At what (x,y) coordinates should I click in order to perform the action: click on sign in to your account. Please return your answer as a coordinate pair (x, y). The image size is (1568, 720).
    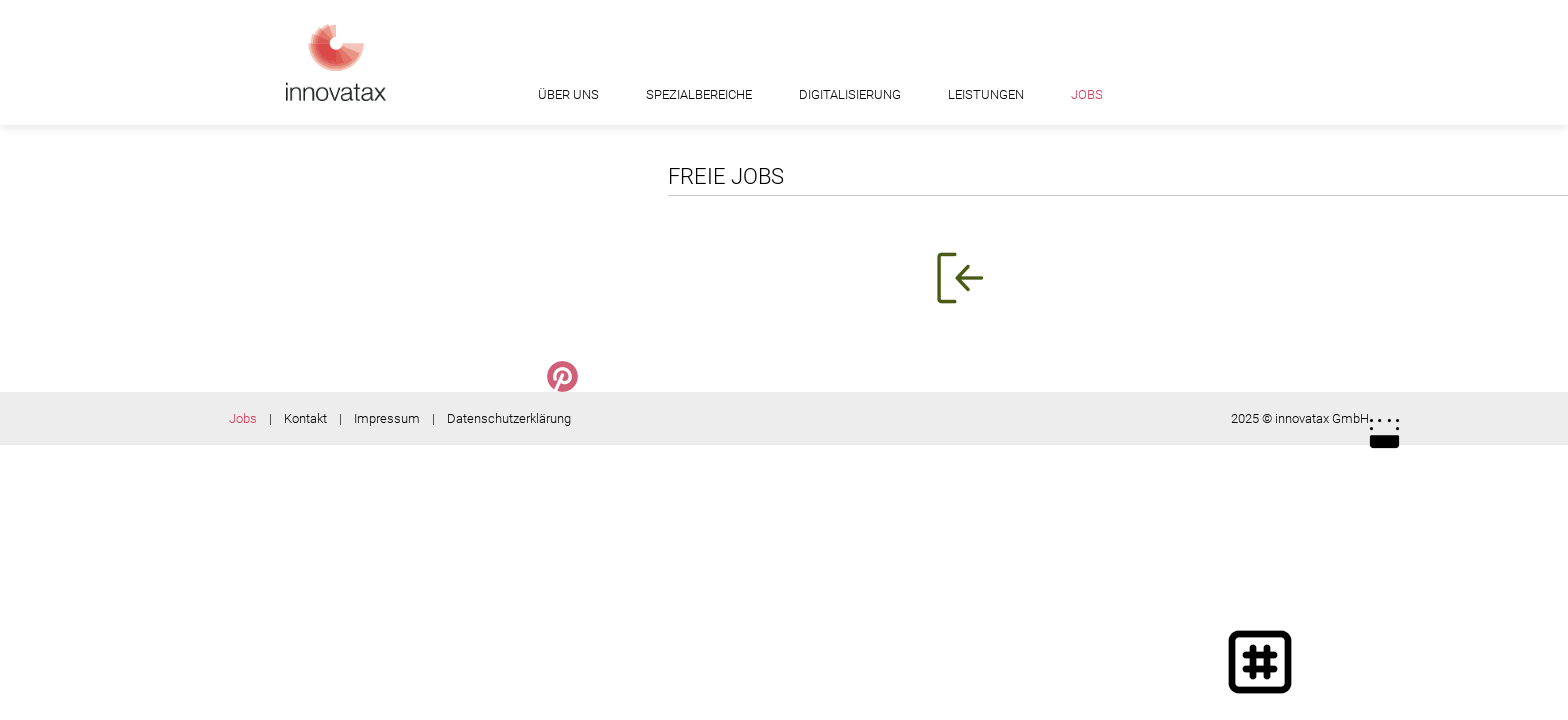
    Looking at the image, I should click on (959, 278).